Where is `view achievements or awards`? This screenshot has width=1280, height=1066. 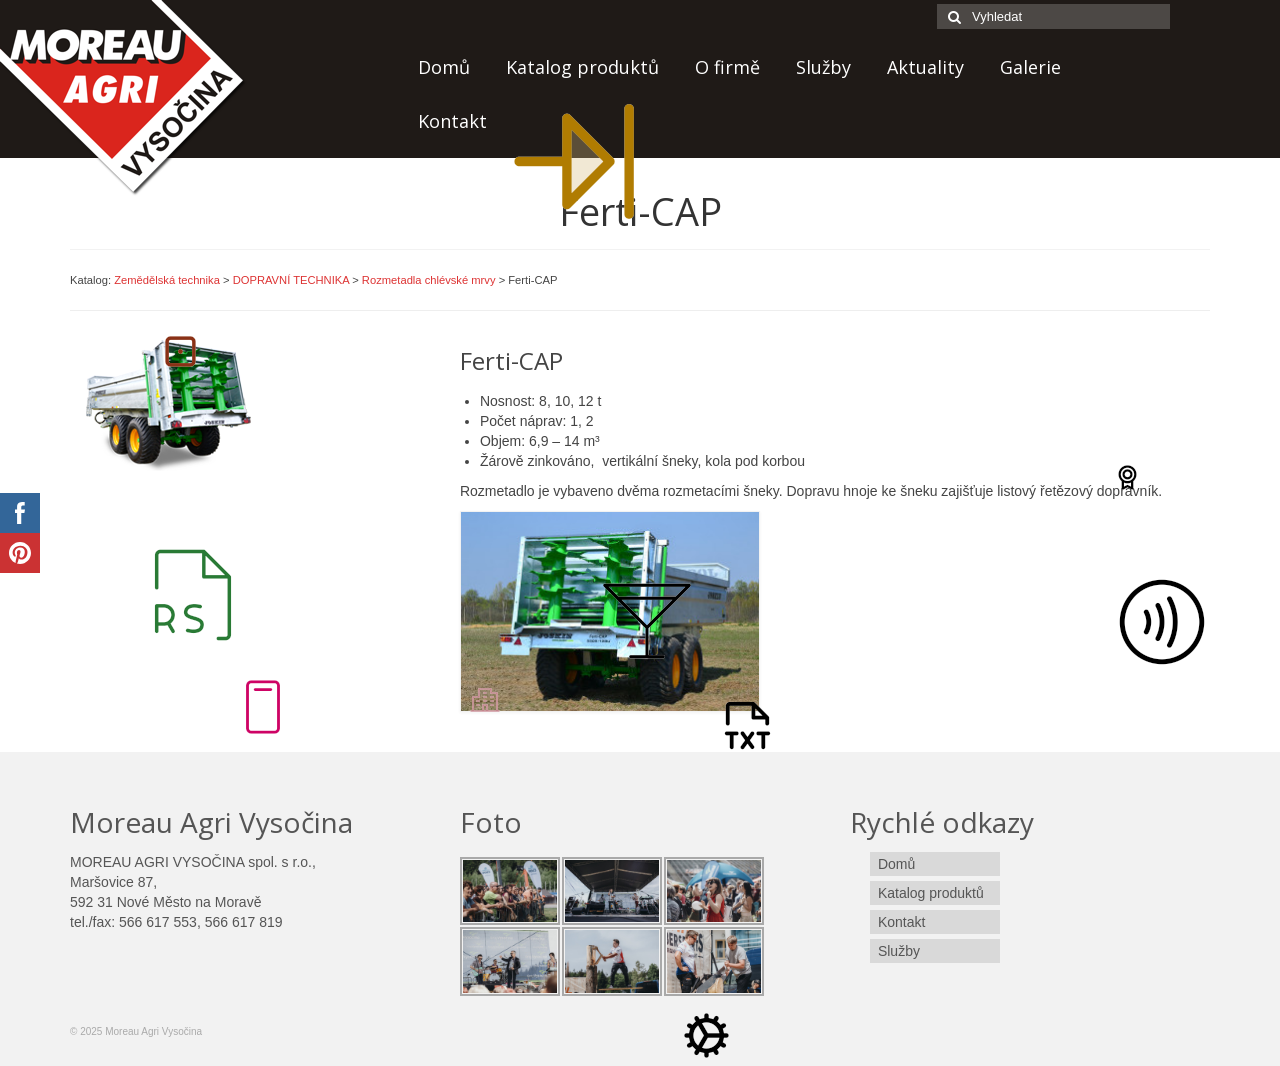
view achievements or awards is located at coordinates (1127, 477).